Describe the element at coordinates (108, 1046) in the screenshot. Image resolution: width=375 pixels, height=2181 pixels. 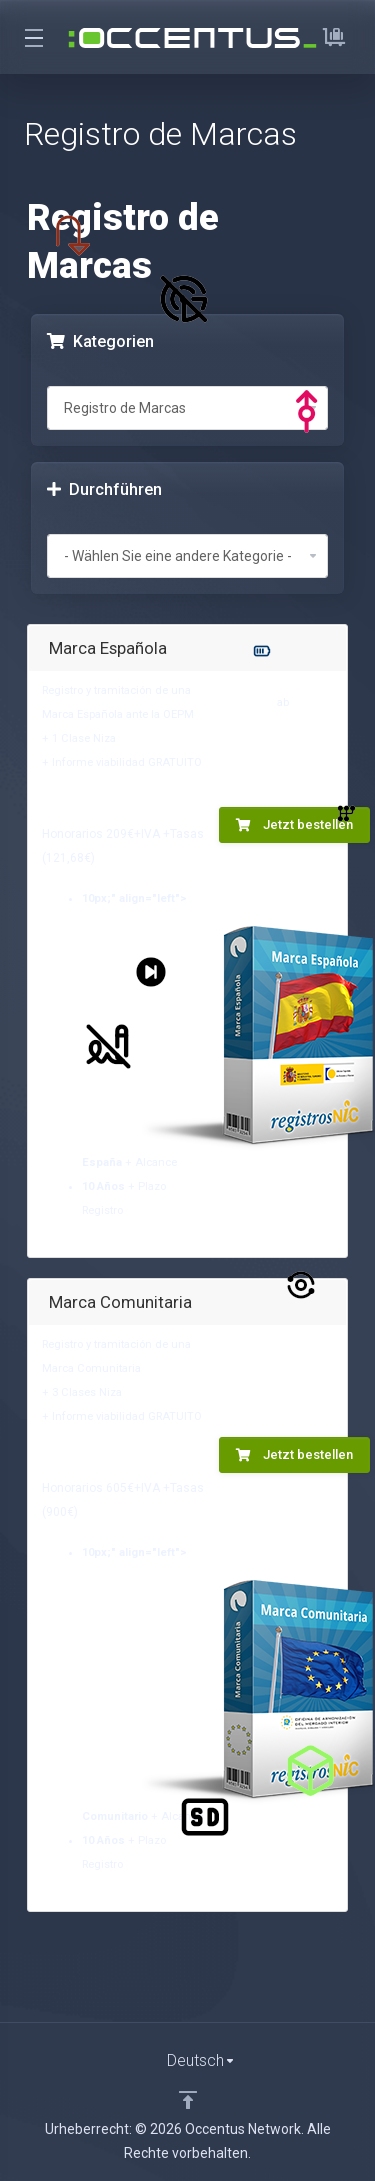
I see `disable auto-signature or sign-off` at that location.